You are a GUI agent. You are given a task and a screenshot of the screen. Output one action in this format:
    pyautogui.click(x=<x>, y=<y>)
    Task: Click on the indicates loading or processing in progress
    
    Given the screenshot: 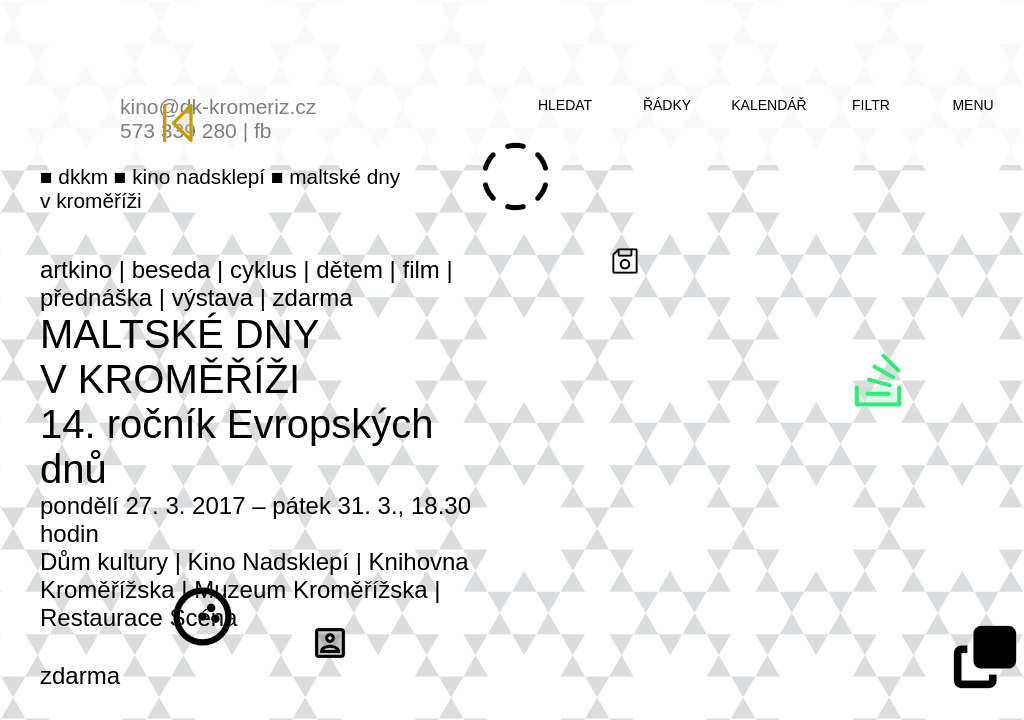 What is the action you would take?
    pyautogui.click(x=515, y=176)
    